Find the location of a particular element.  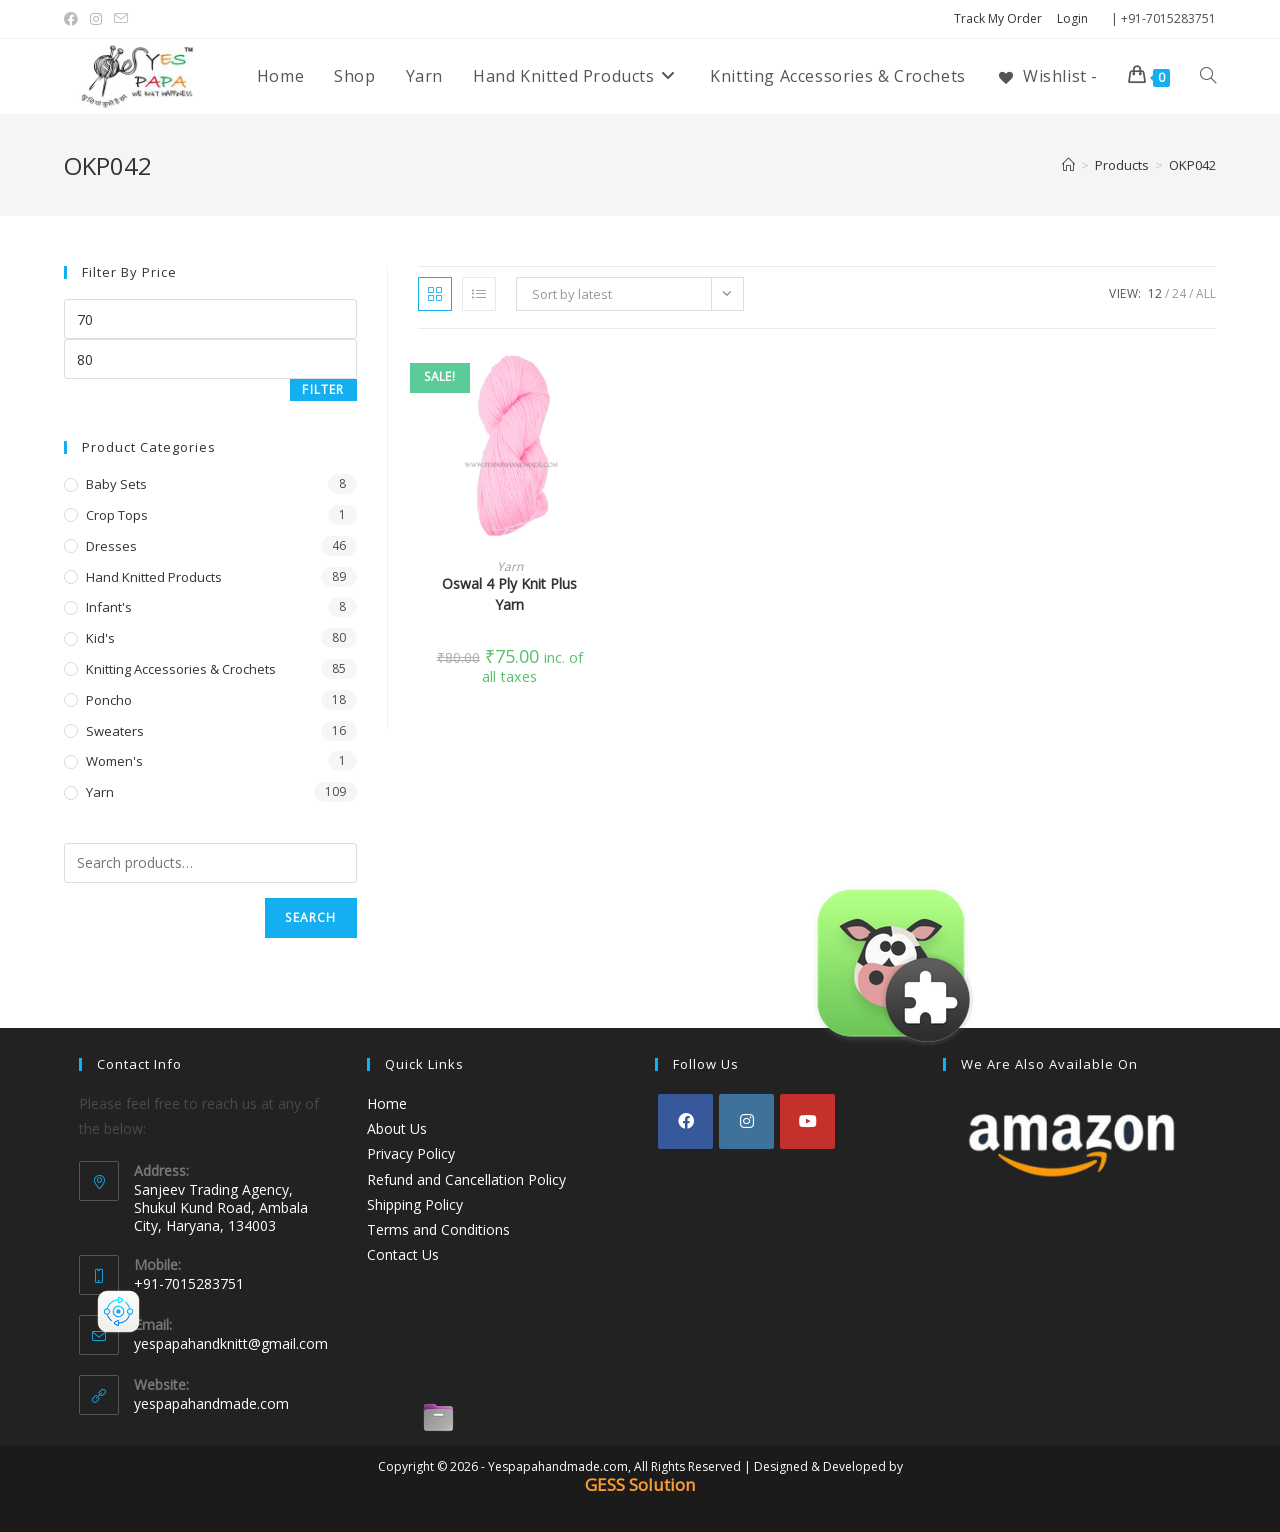

open coolero cooling system control app is located at coordinates (118, 1311).